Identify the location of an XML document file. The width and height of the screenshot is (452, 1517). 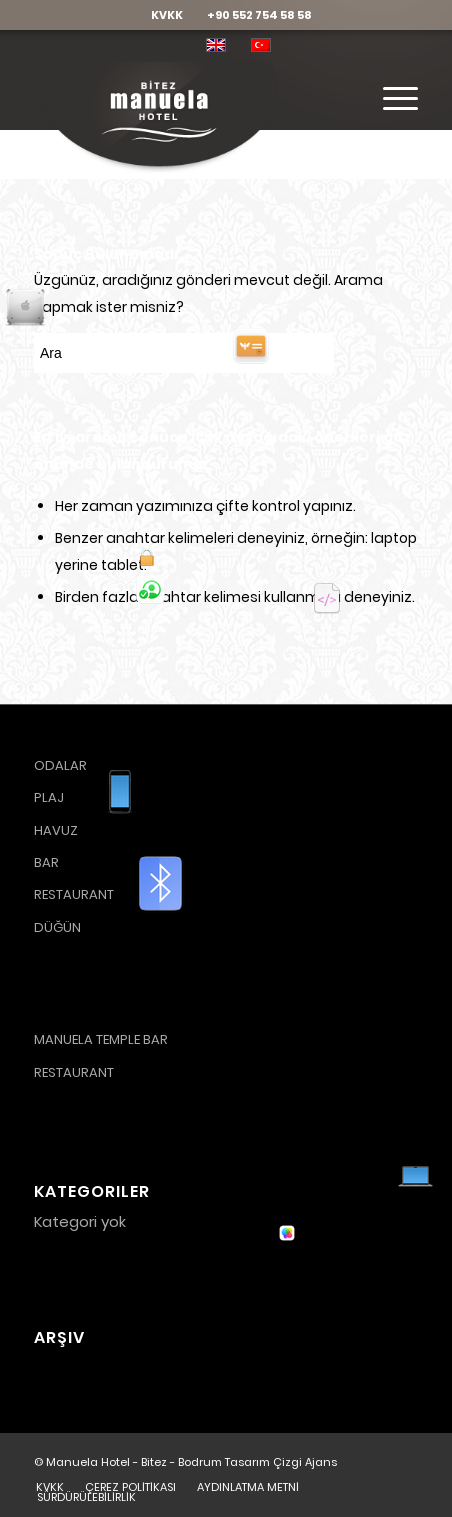
(327, 598).